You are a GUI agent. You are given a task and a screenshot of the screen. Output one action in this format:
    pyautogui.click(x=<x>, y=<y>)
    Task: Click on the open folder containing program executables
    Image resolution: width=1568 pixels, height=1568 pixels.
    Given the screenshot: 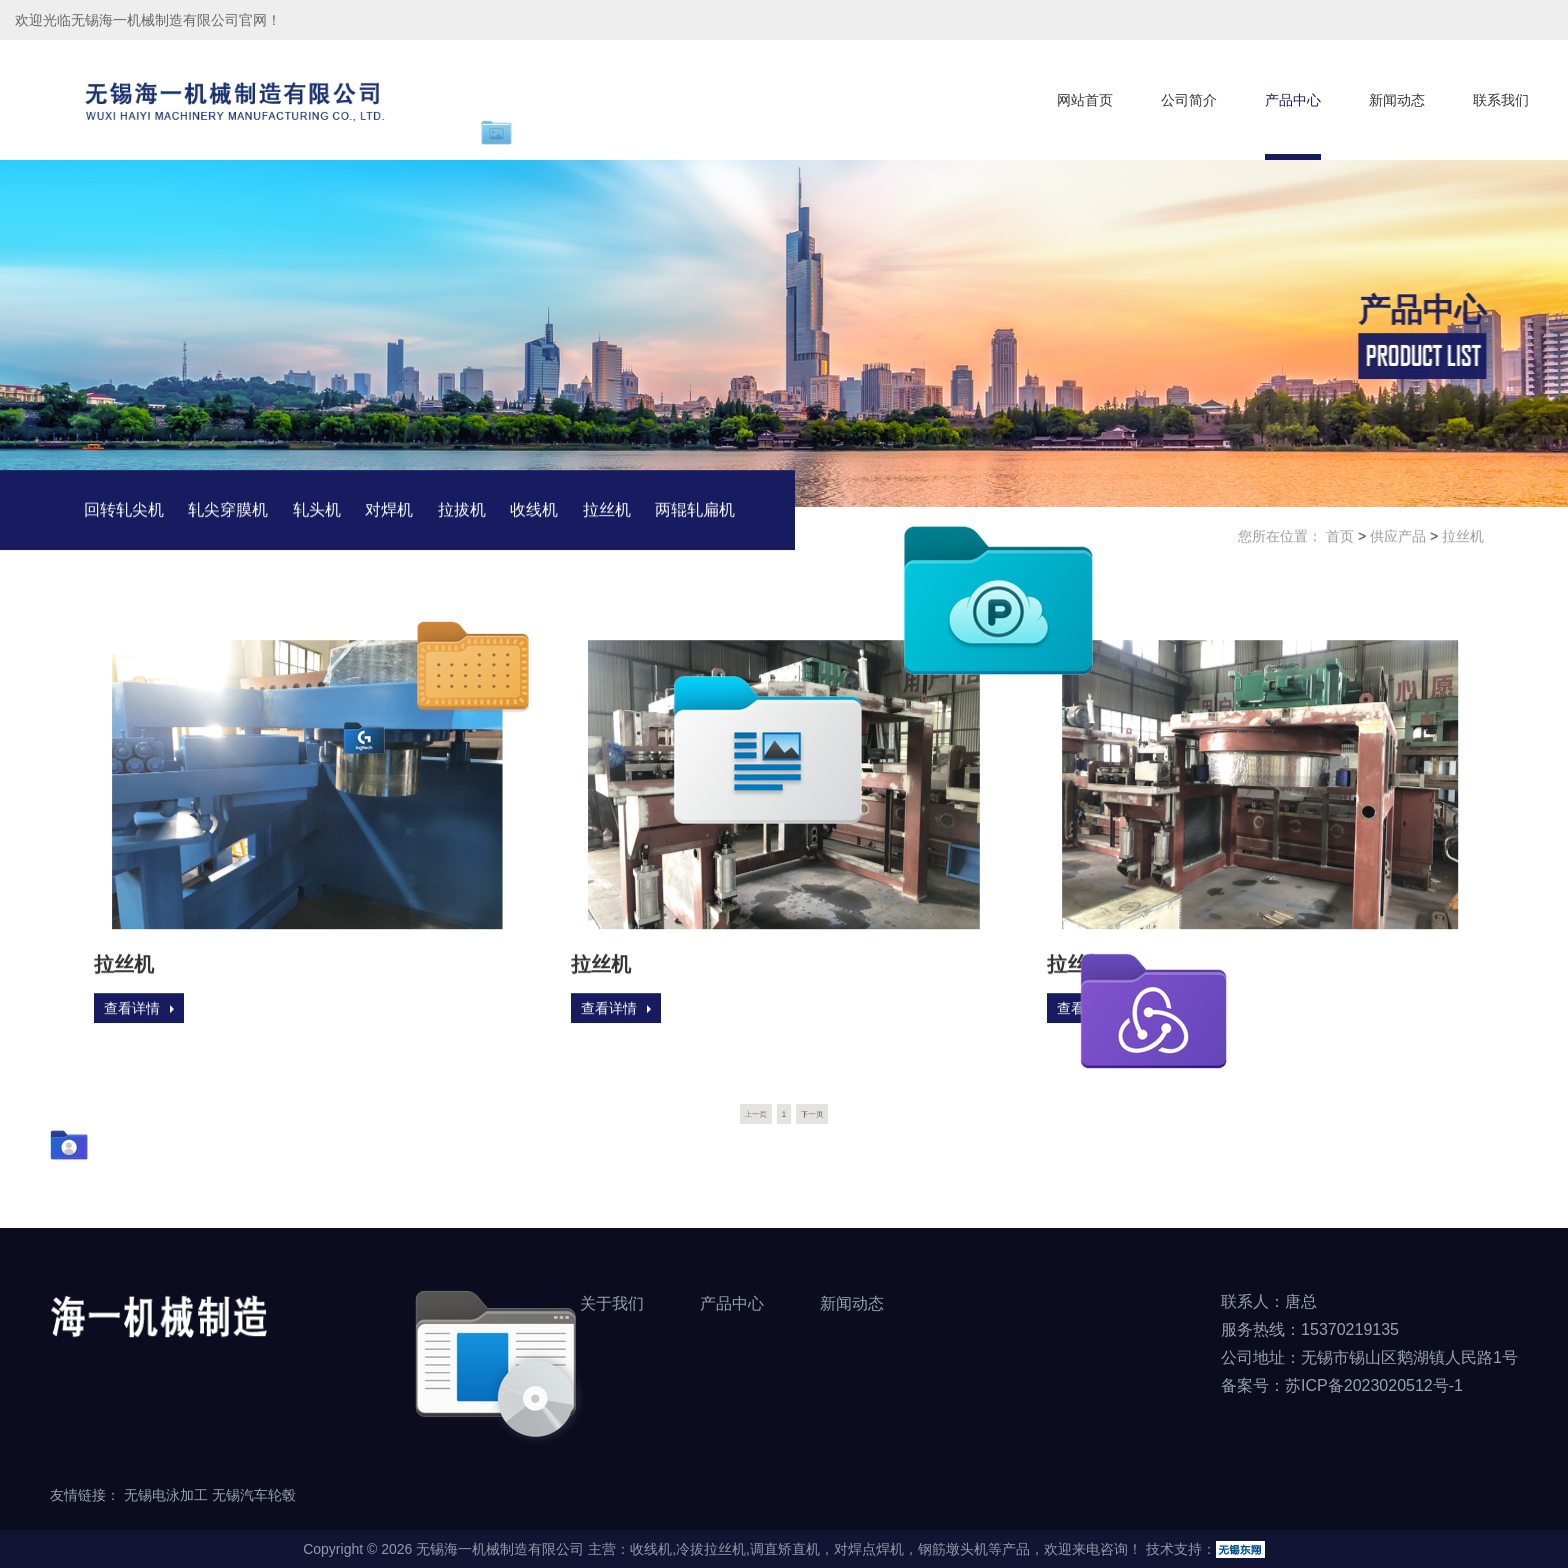 What is the action you would take?
    pyautogui.click(x=495, y=1358)
    